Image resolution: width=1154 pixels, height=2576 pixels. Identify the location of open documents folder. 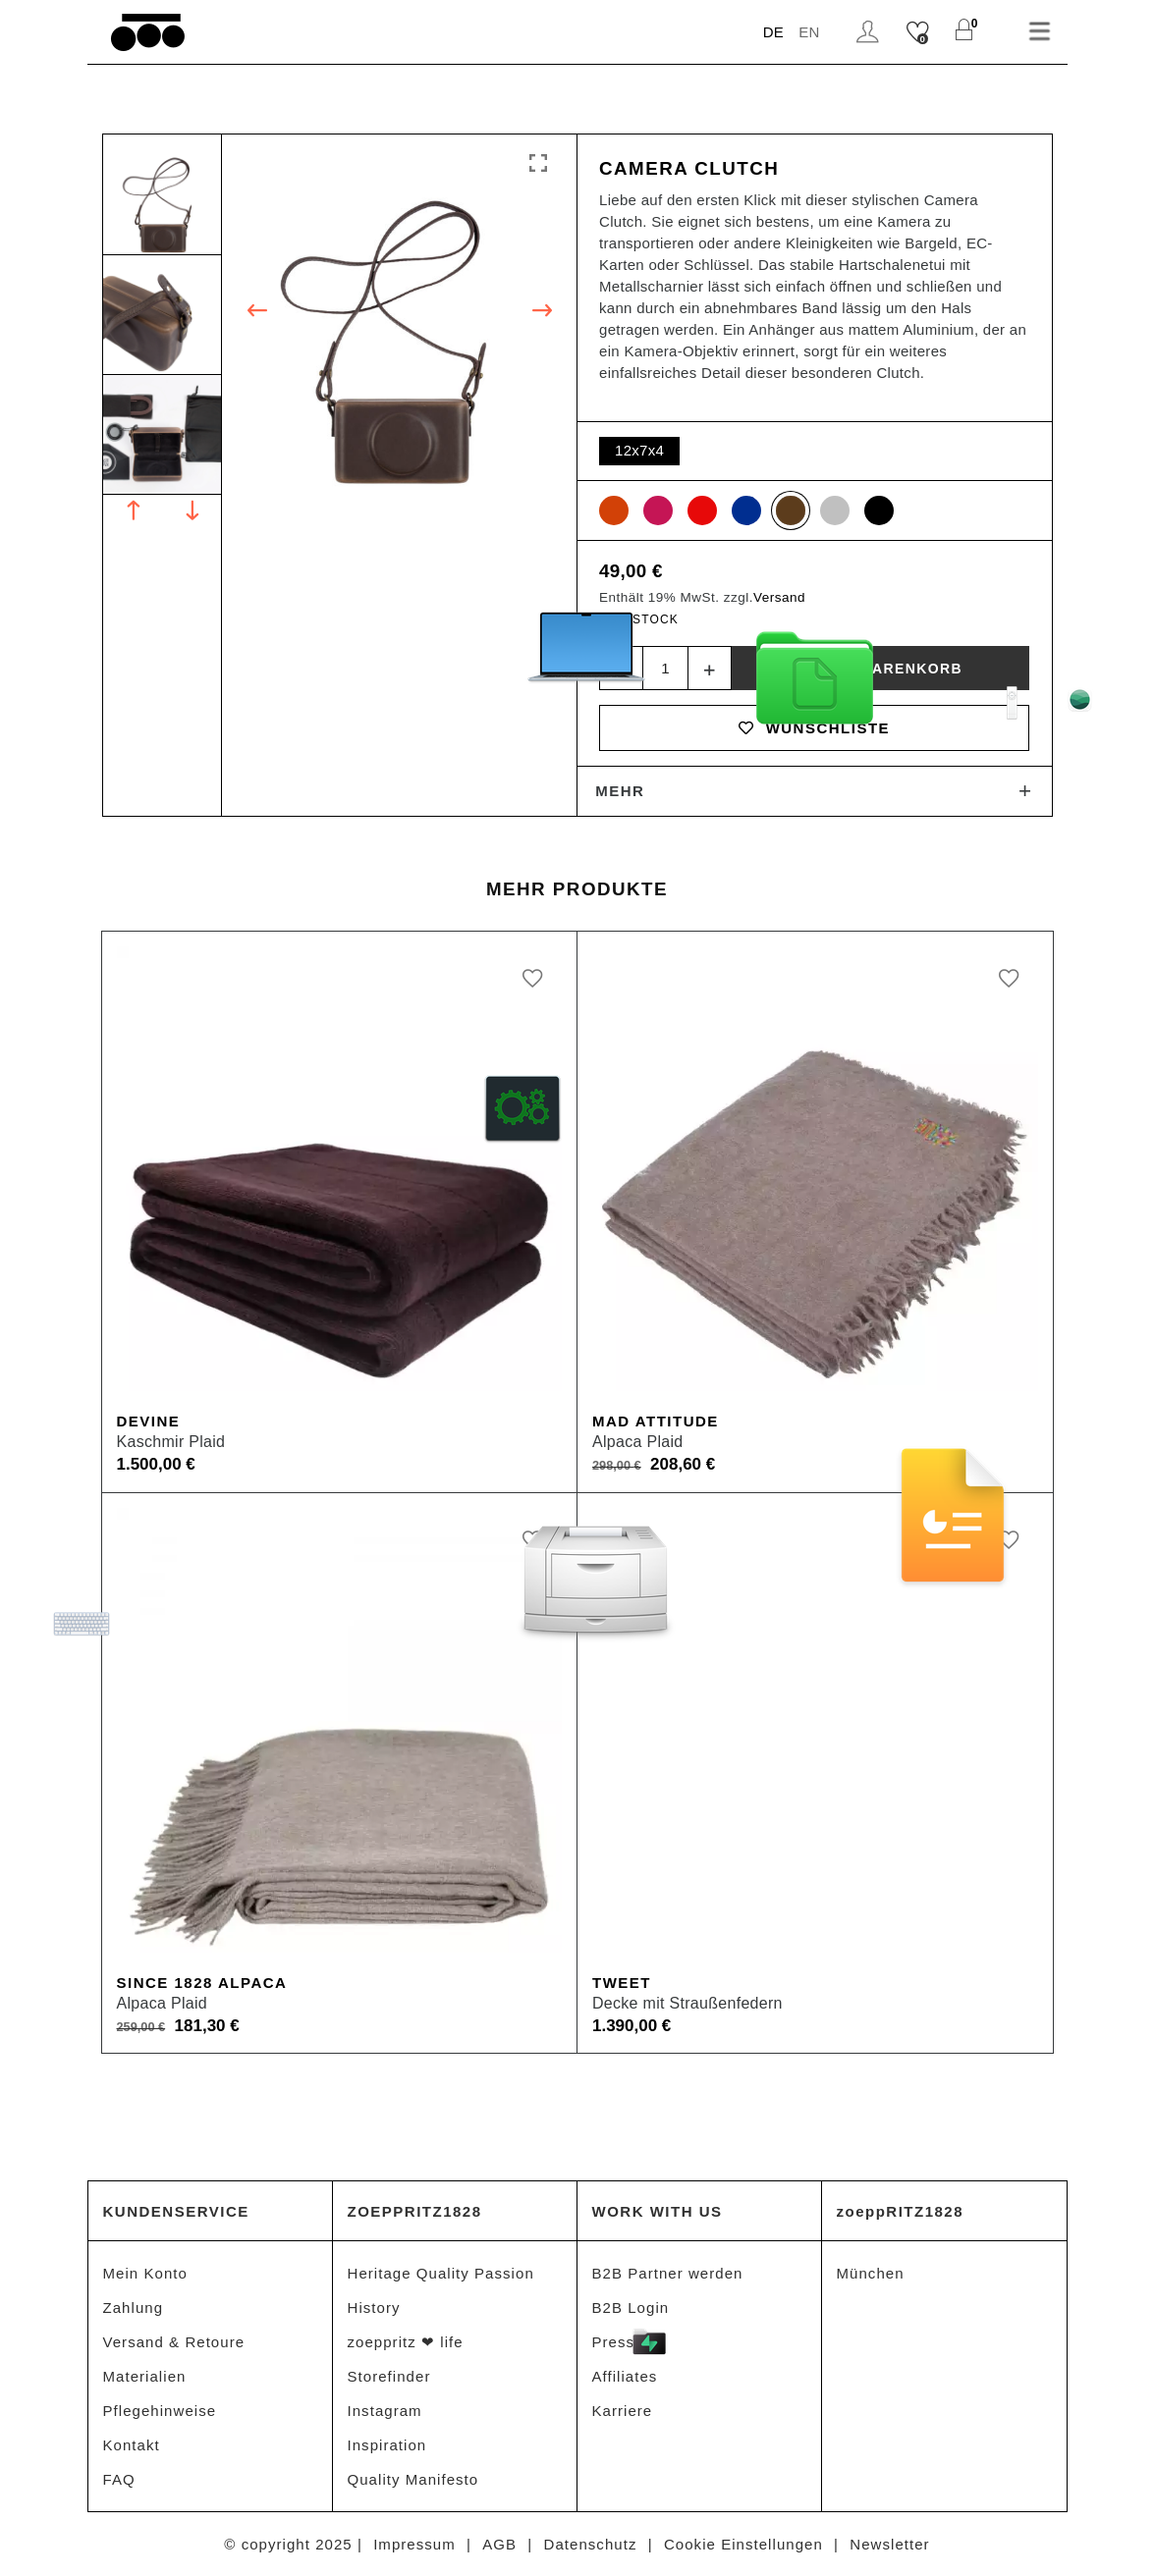
(814, 677).